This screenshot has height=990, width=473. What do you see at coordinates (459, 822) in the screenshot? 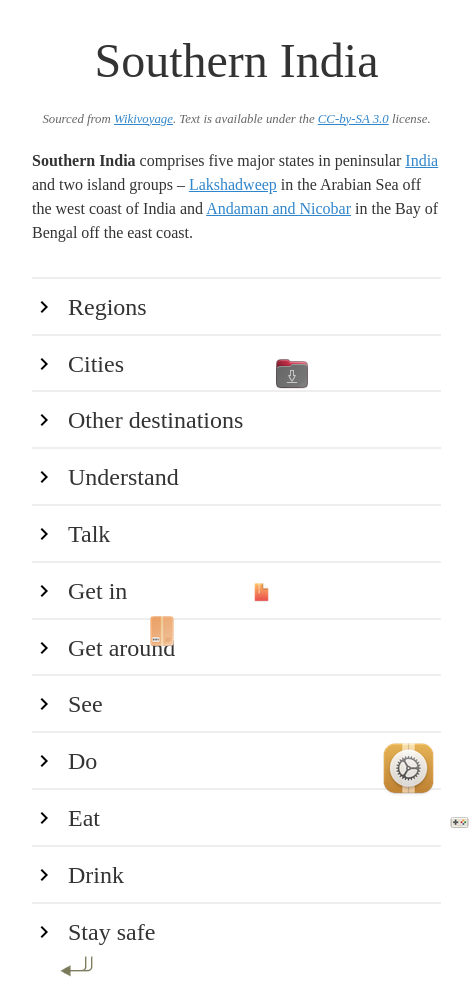
I see `open games or gaming applications` at bounding box center [459, 822].